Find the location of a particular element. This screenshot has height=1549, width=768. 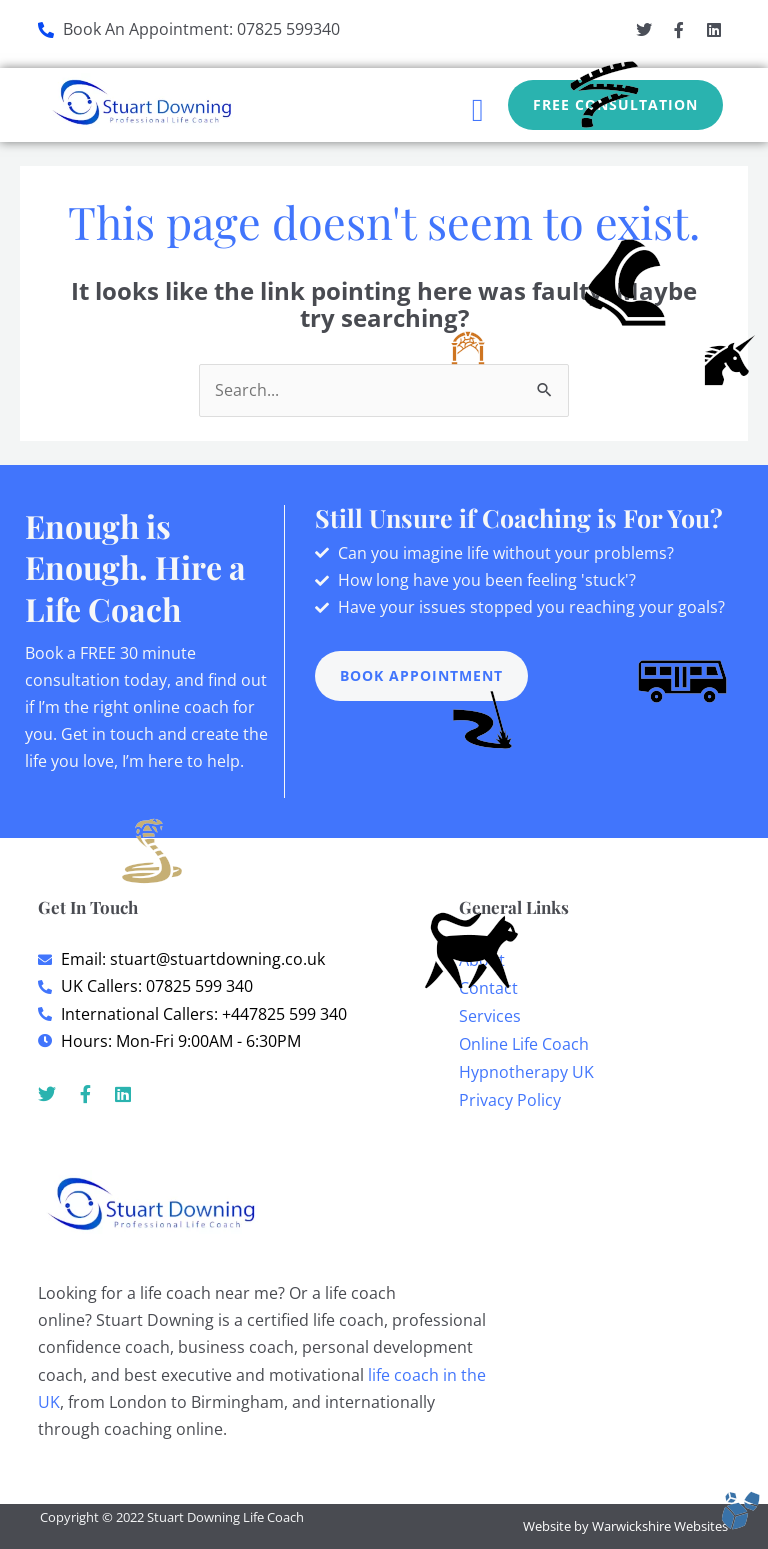

activate laser attack ability is located at coordinates (482, 720).